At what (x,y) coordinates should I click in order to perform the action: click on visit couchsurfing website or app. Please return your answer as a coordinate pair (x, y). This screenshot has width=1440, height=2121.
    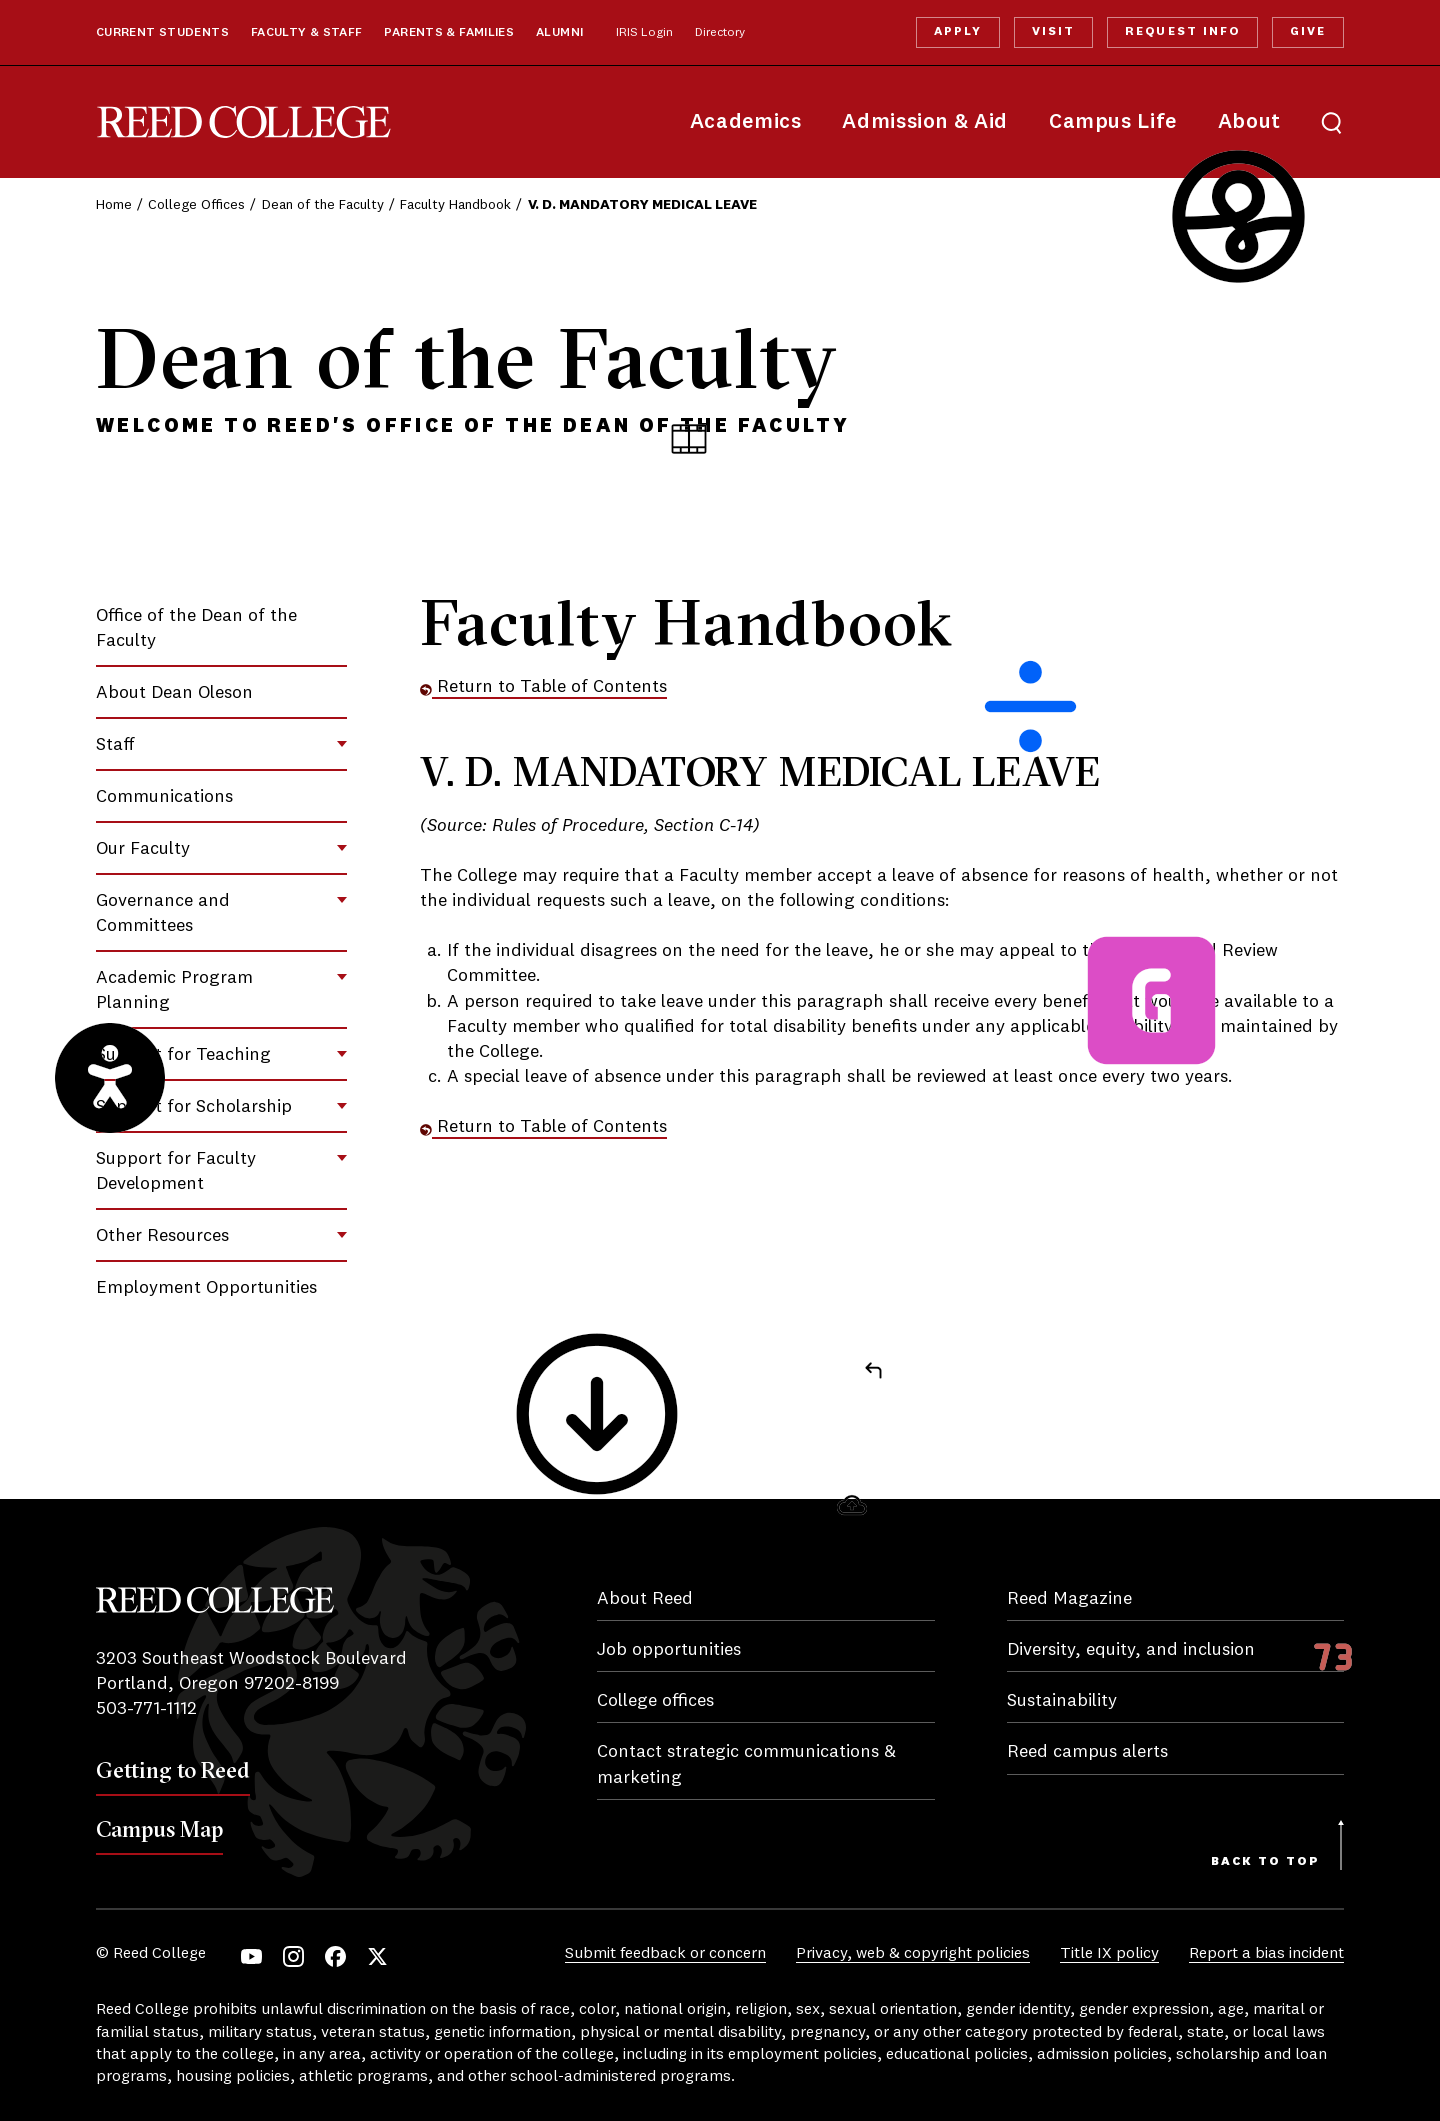
    Looking at the image, I should click on (1238, 216).